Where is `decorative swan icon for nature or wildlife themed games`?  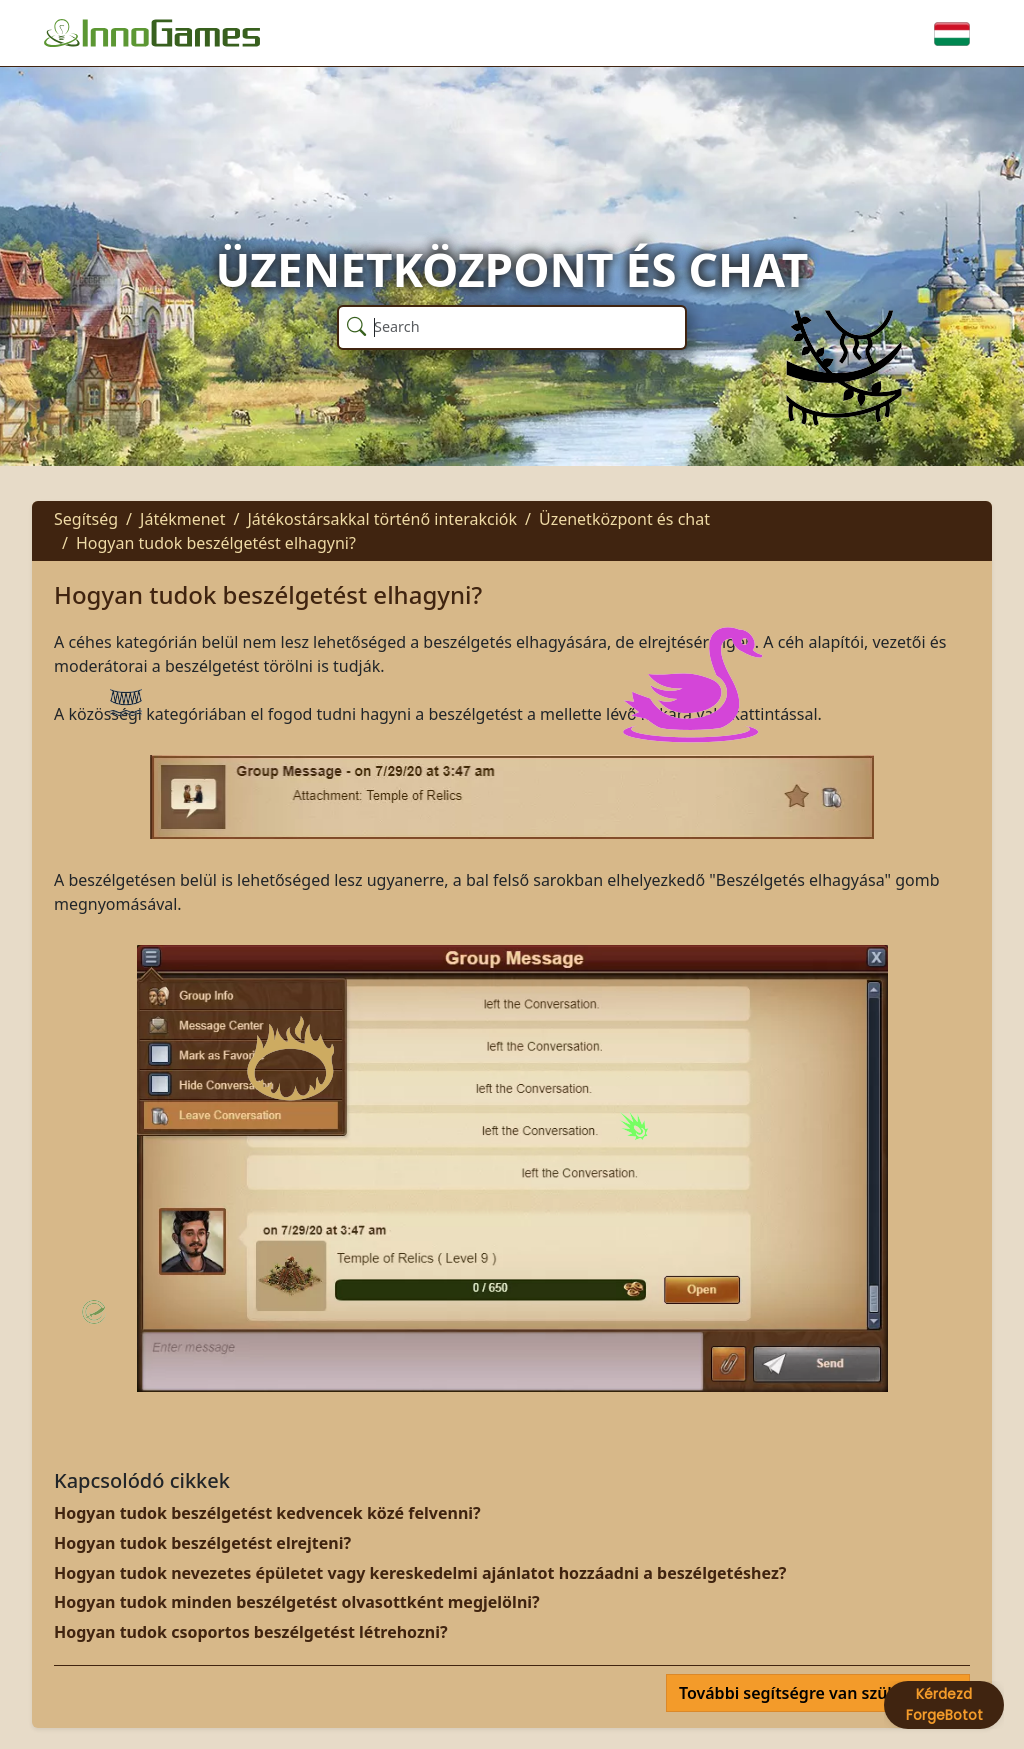
decorative swan icon for nature or wildlife themed games is located at coordinates (693, 689).